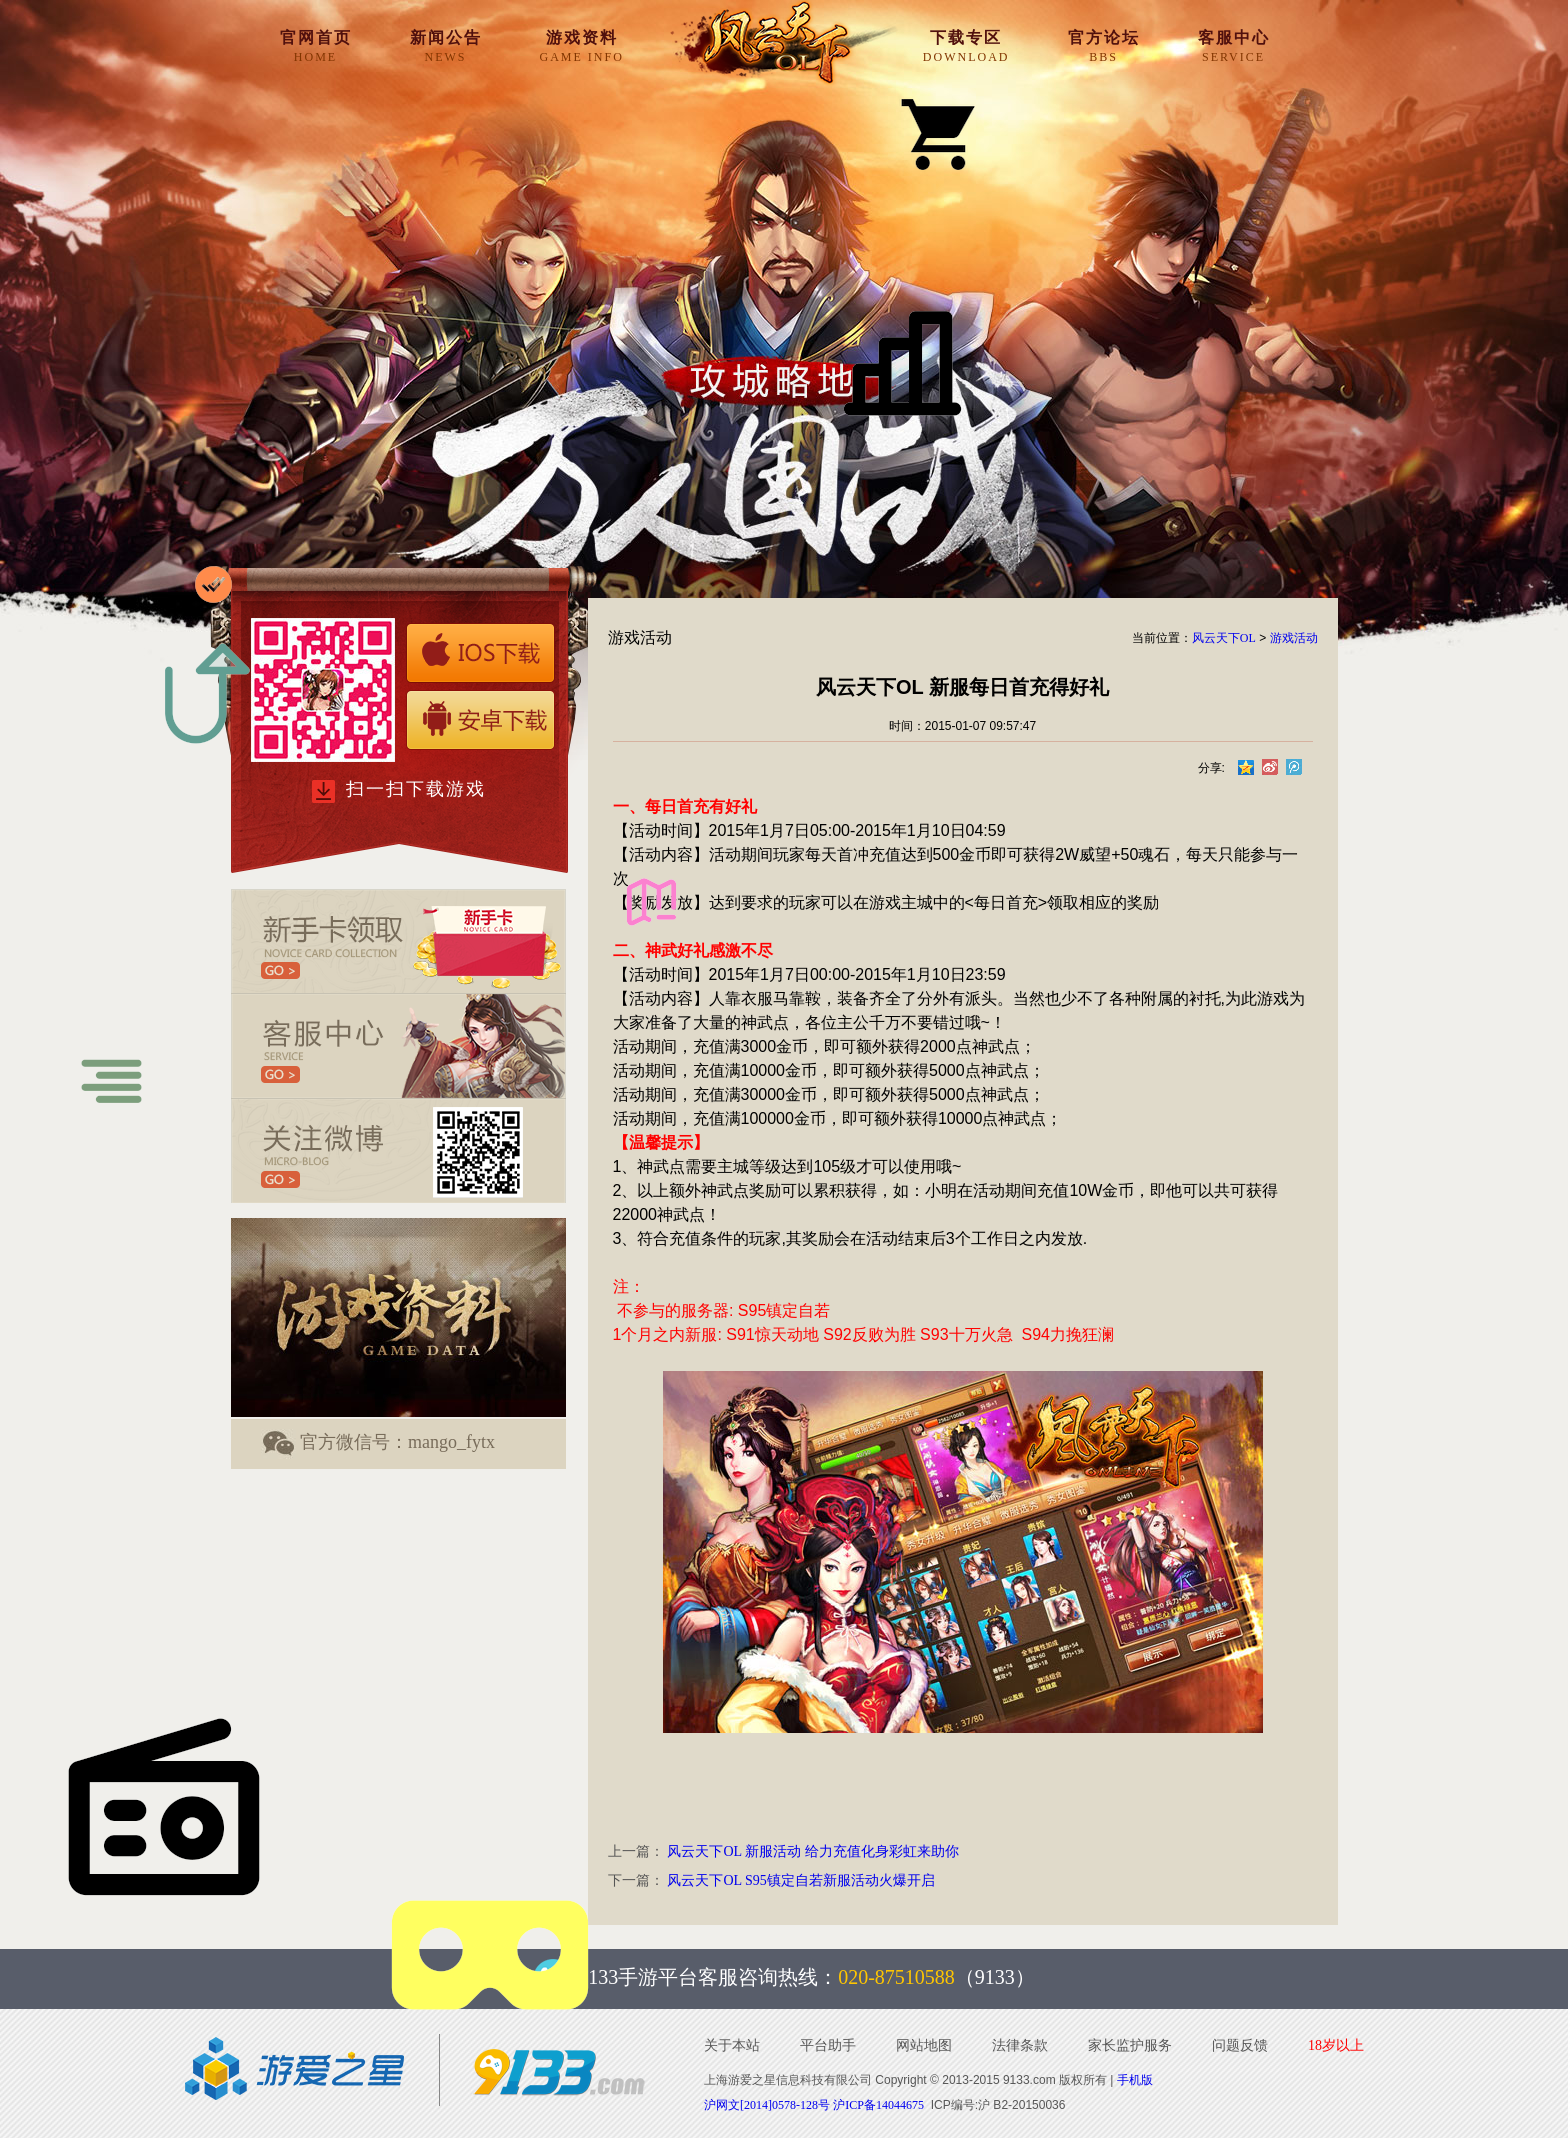  I want to click on redo or repeat the last action, so click(203, 693).